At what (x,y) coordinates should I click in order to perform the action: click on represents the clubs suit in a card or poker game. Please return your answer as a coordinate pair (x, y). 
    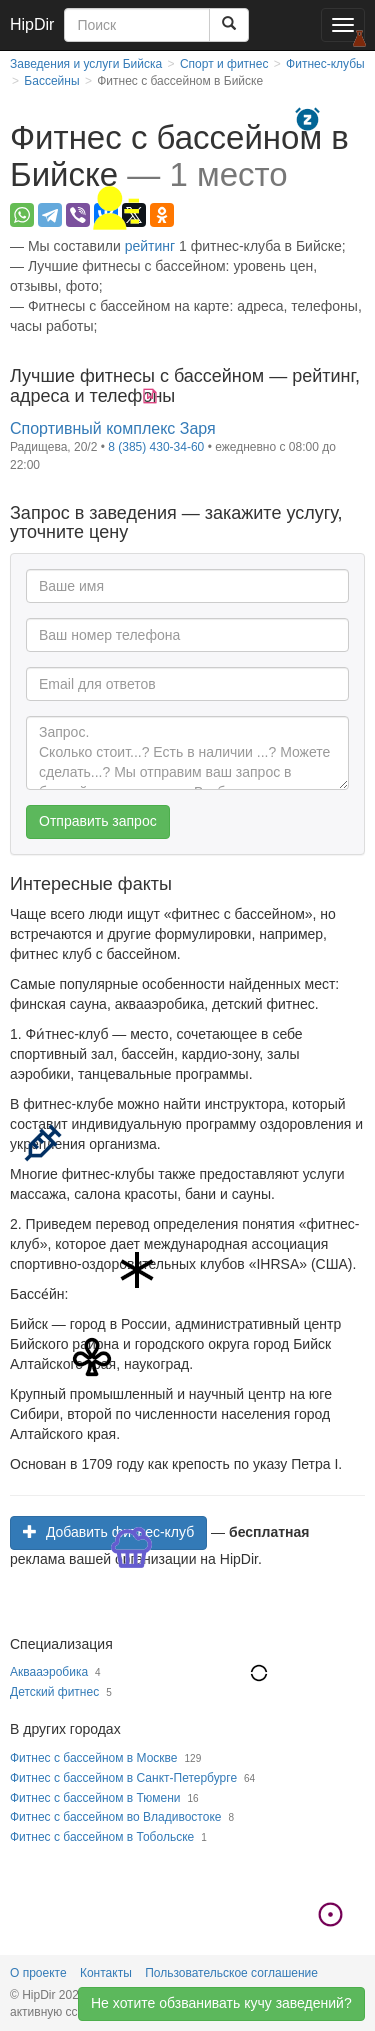
    Looking at the image, I should click on (92, 1357).